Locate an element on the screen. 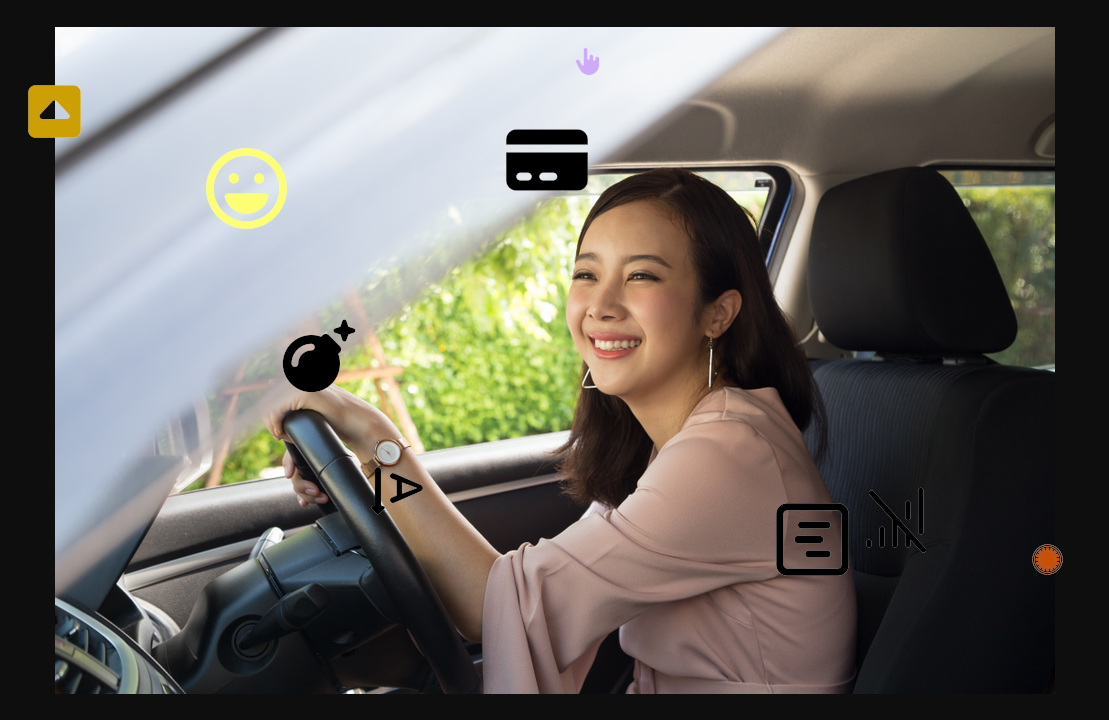  indicates a destructive or irreversible action is located at coordinates (318, 357).